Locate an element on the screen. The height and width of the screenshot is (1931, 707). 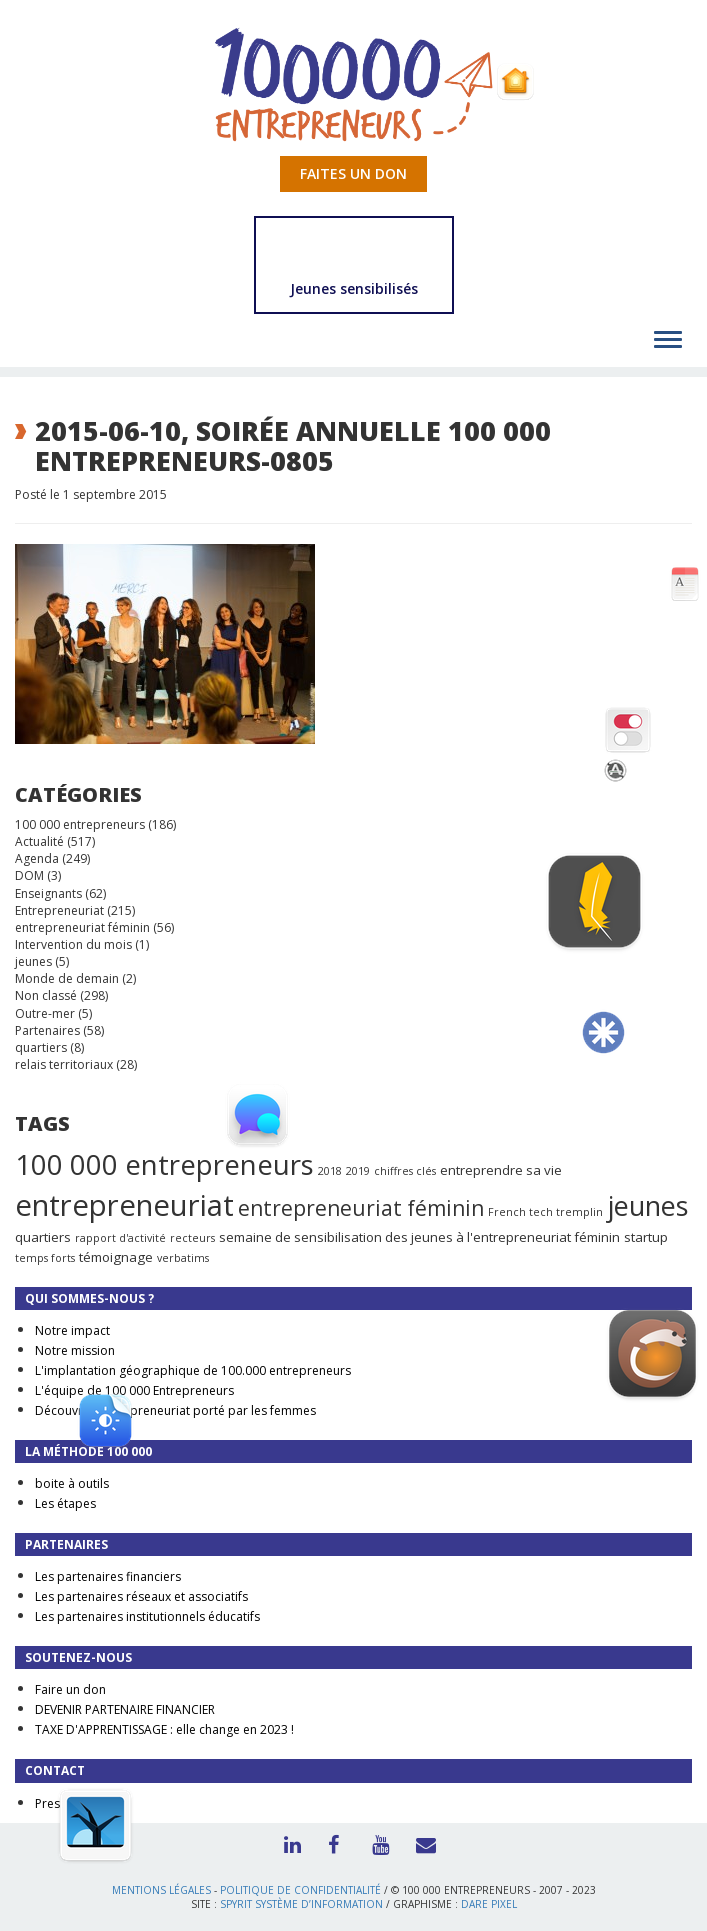
open lutris gaming platform is located at coordinates (652, 1353).